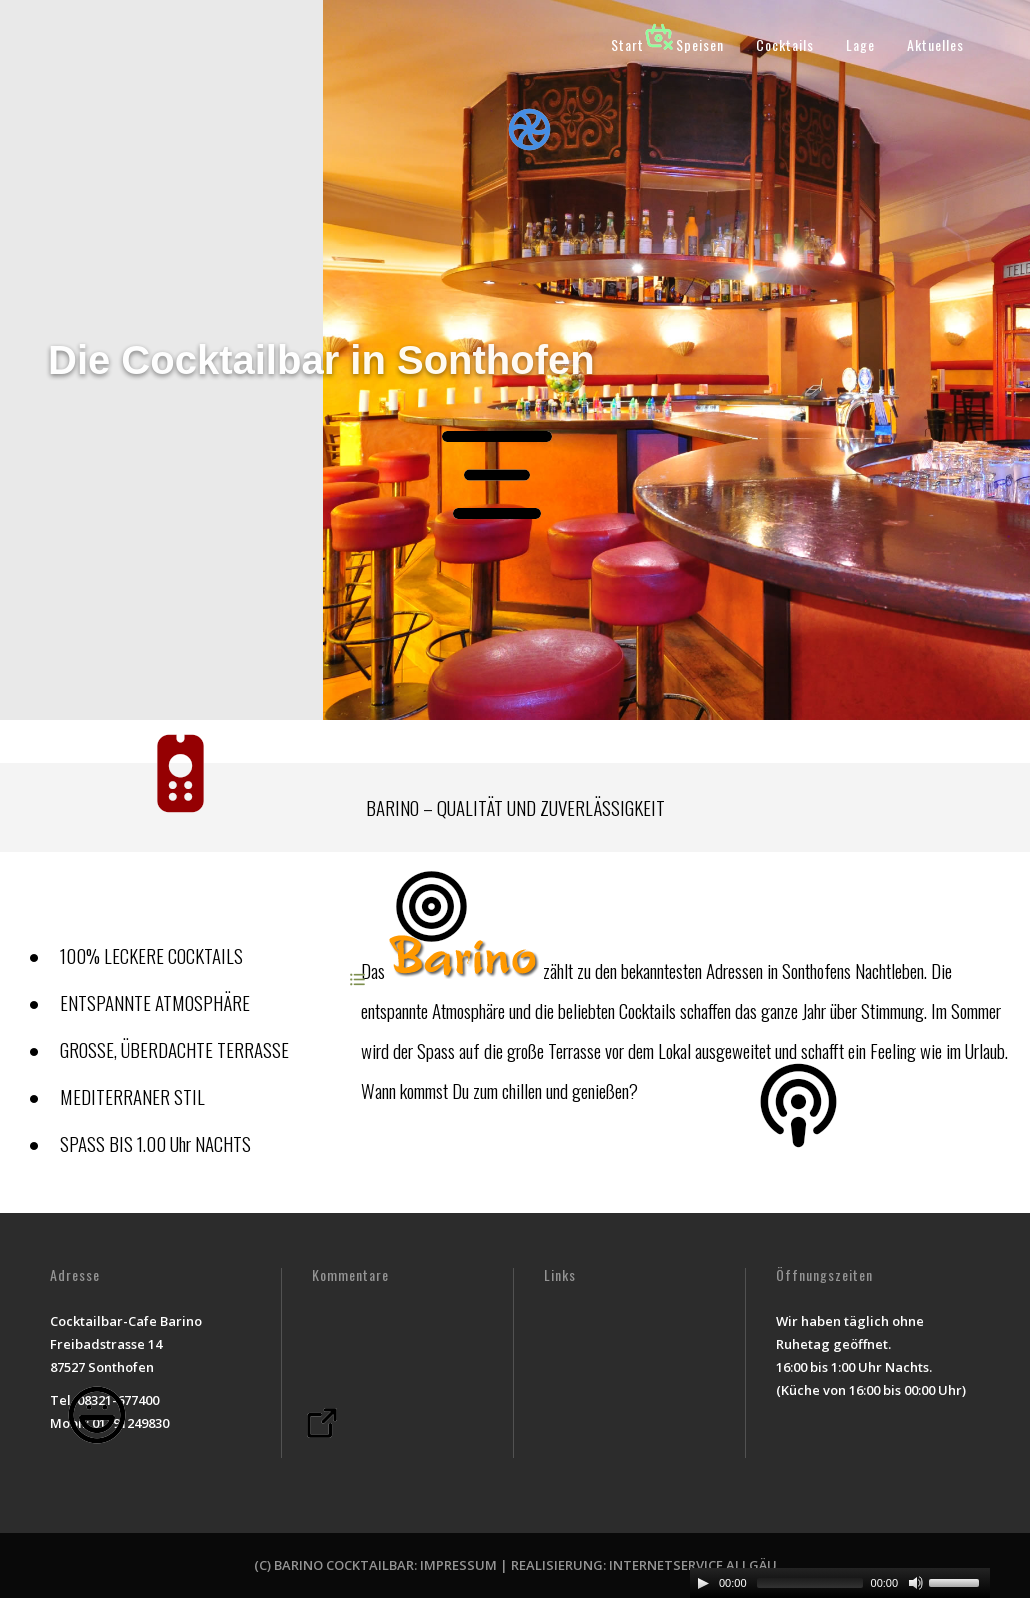 The width and height of the screenshot is (1030, 1598). What do you see at coordinates (180, 773) in the screenshot?
I see `control a connected device remotely` at bounding box center [180, 773].